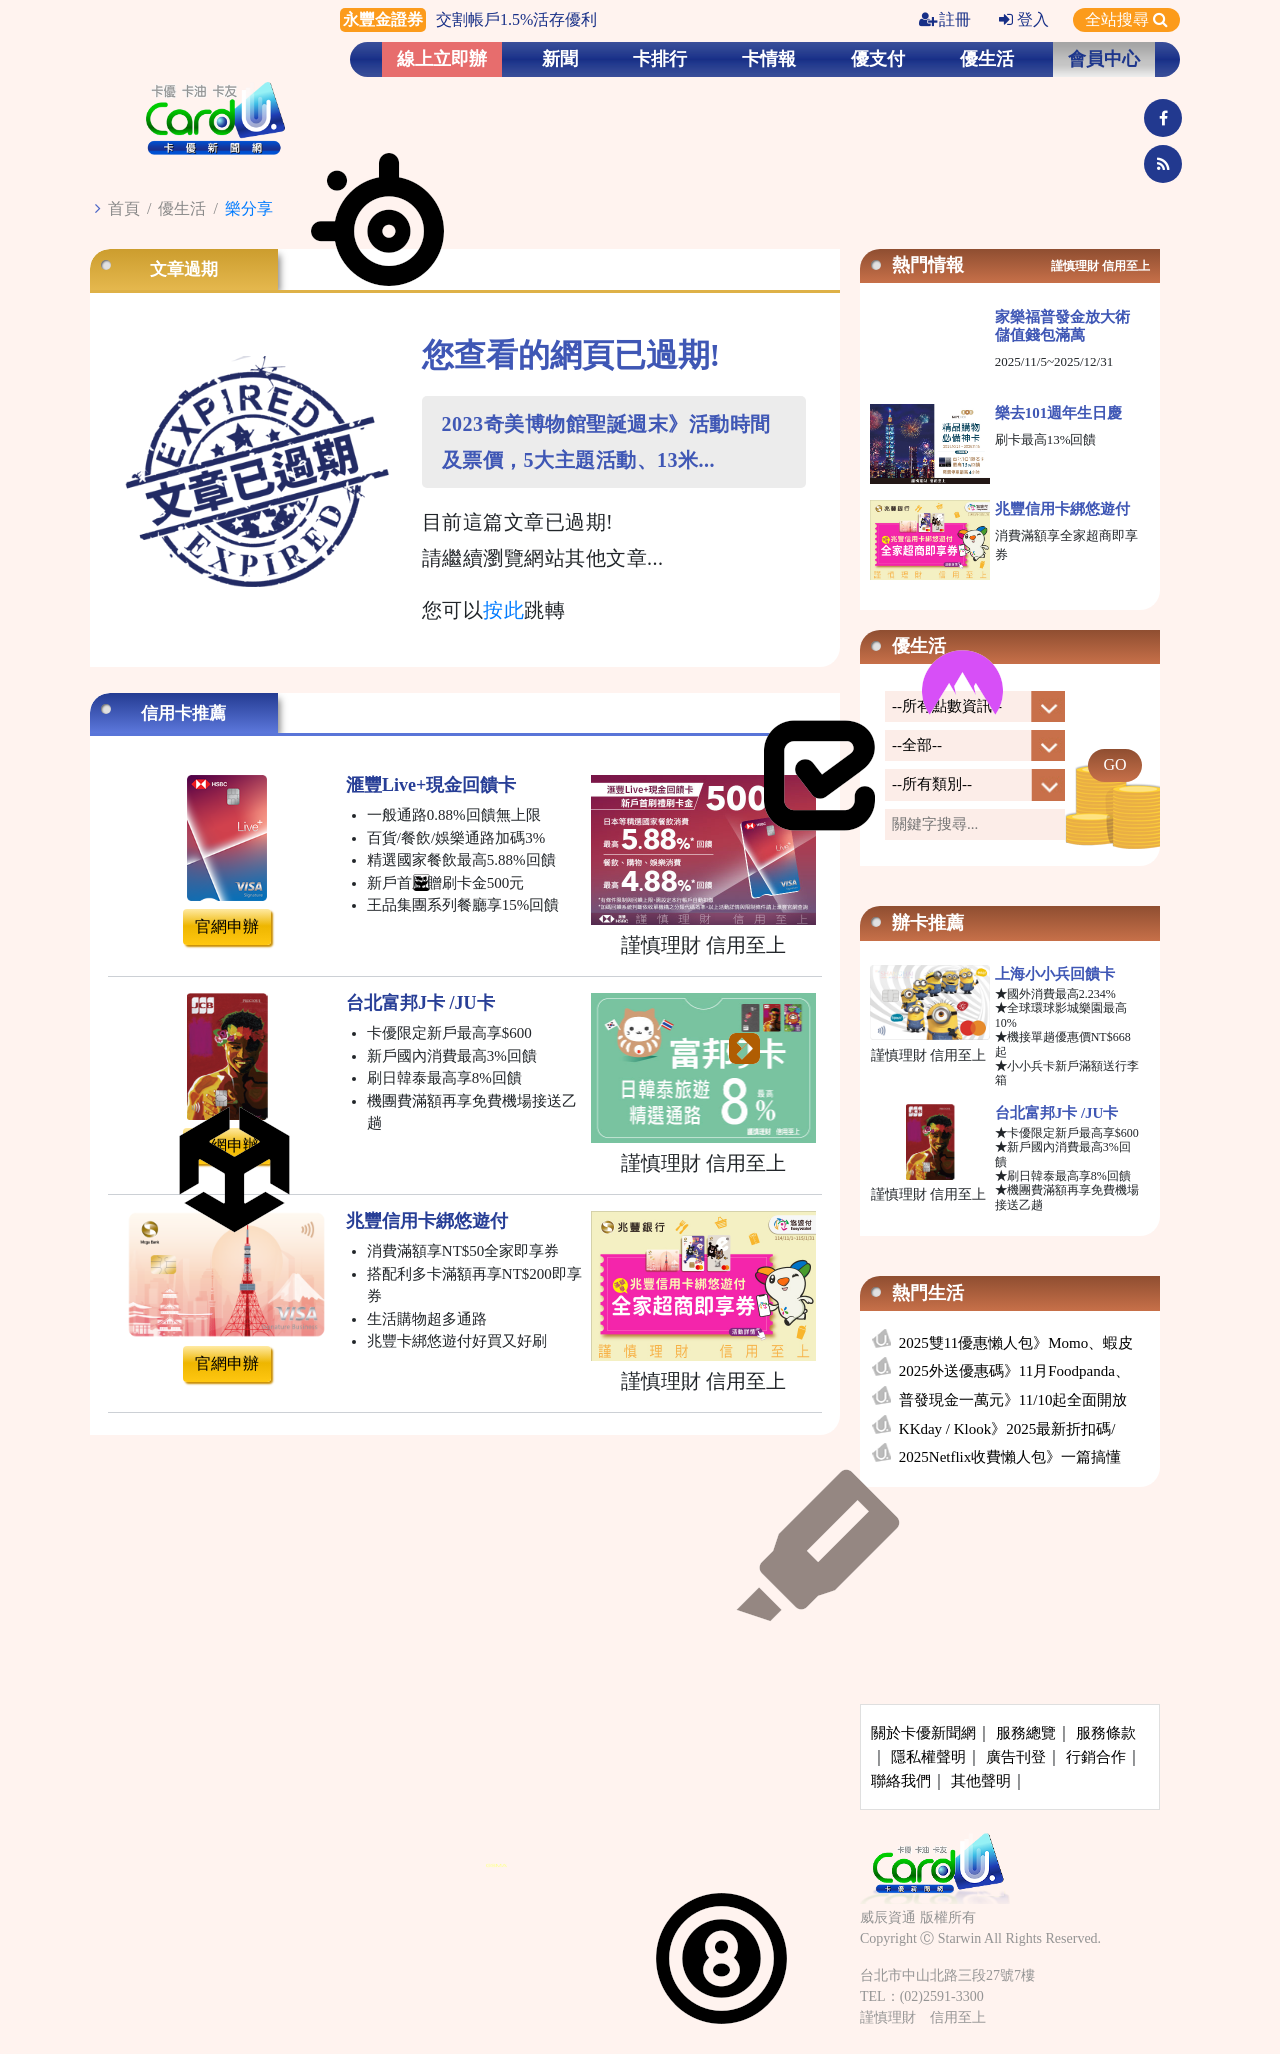  What do you see at coordinates (820, 1548) in the screenshot?
I see `highlight or mark up text` at bounding box center [820, 1548].